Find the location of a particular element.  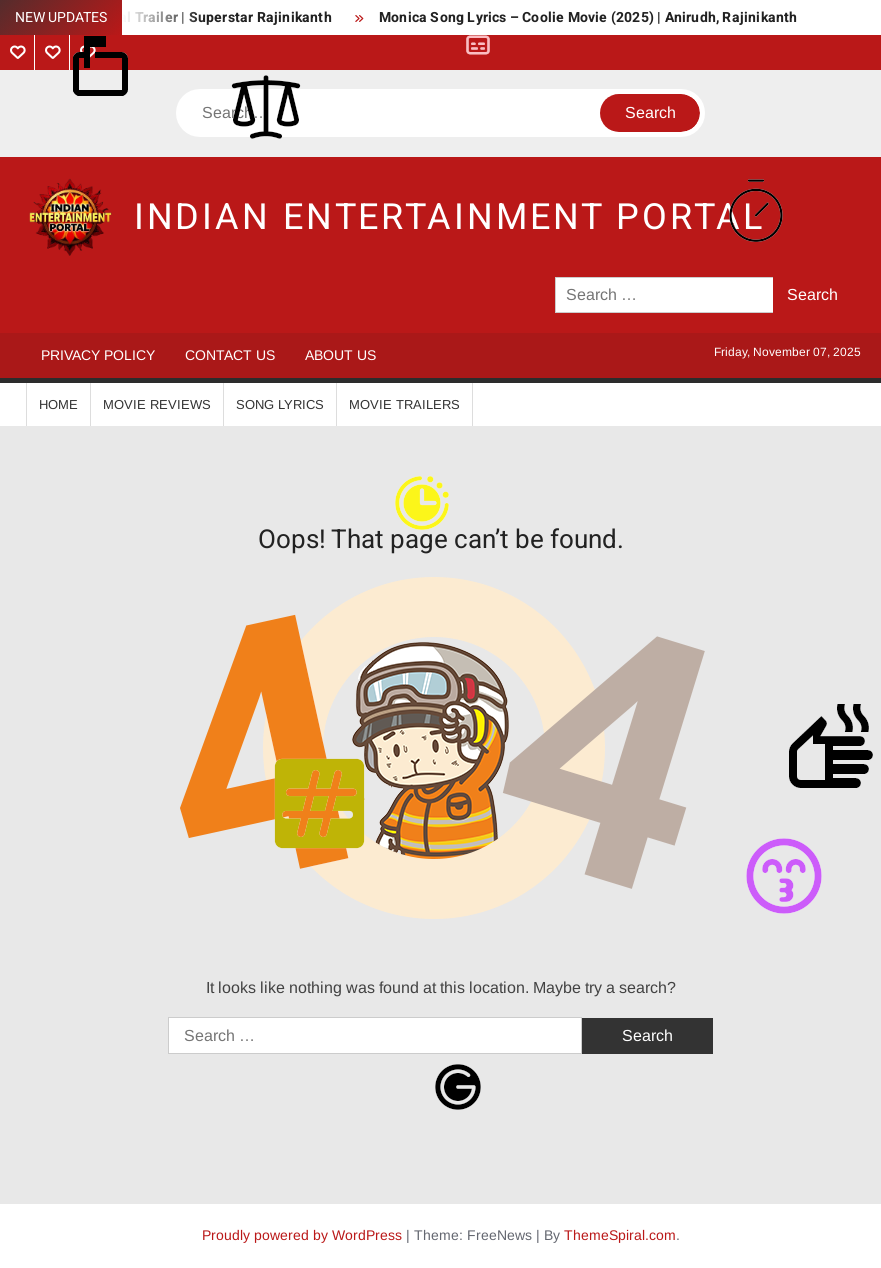

access legal or terms of service information is located at coordinates (266, 107).